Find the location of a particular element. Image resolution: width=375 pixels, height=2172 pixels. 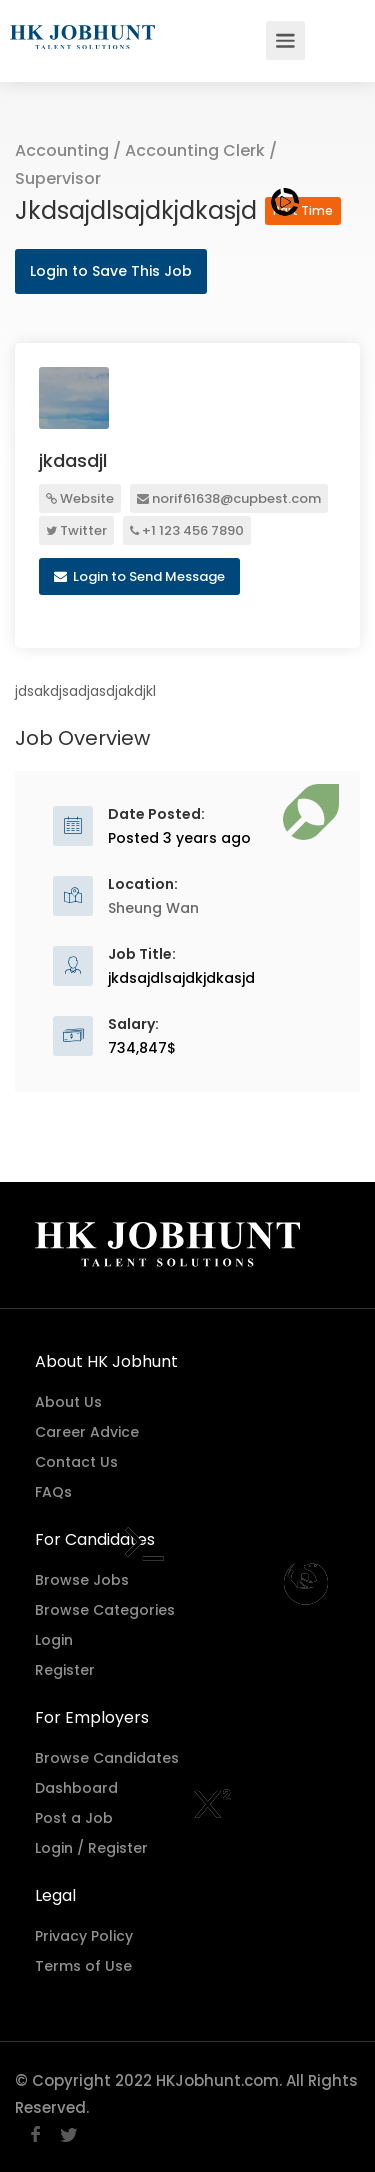

gradle play publisher logo is located at coordinates (285, 202).